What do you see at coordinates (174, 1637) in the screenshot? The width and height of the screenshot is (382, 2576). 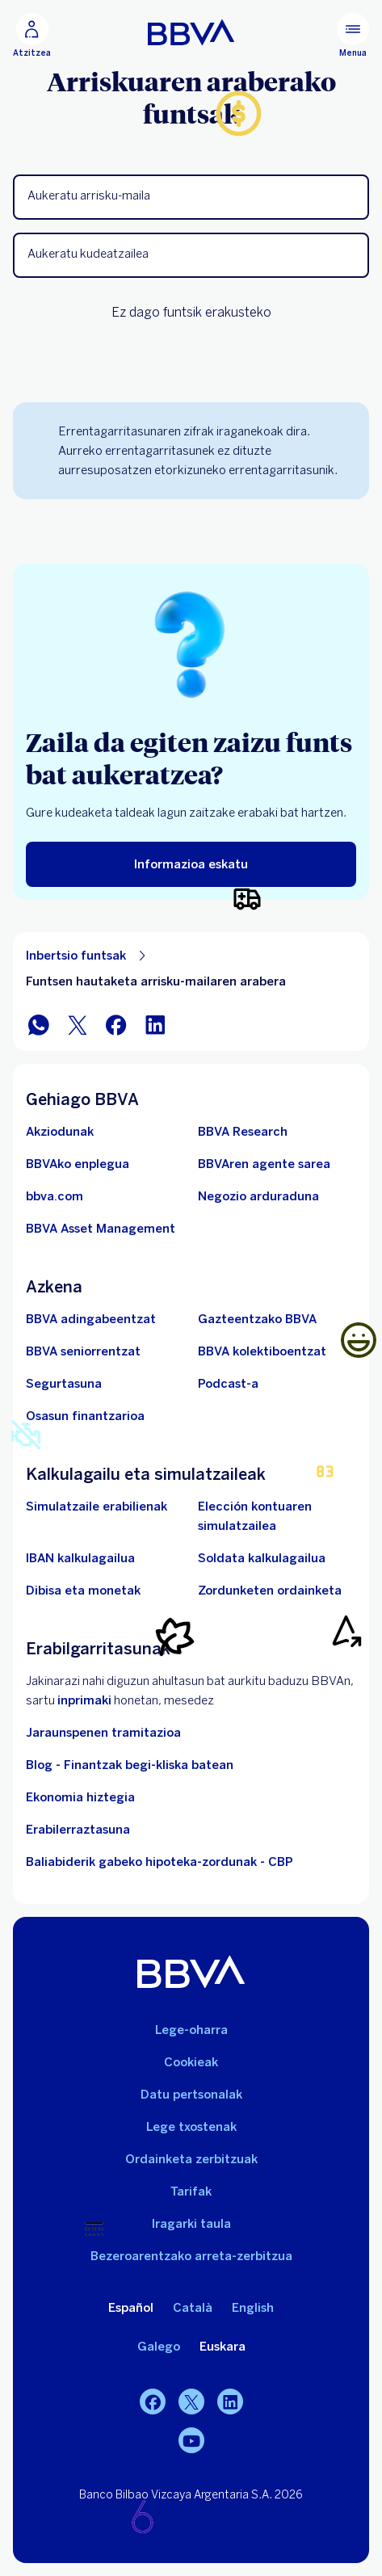 I see `view eco-friendly or sustainable options` at bounding box center [174, 1637].